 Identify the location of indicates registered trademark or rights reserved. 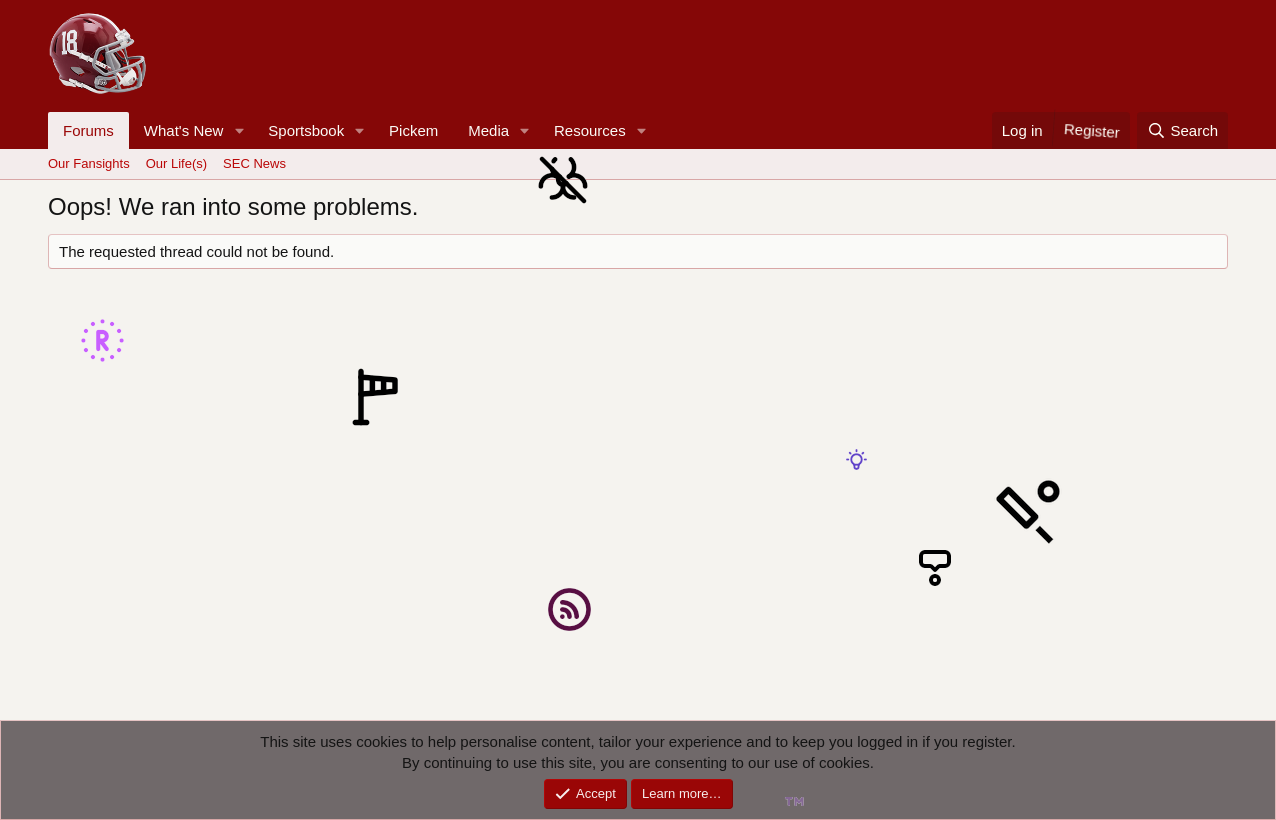
(102, 340).